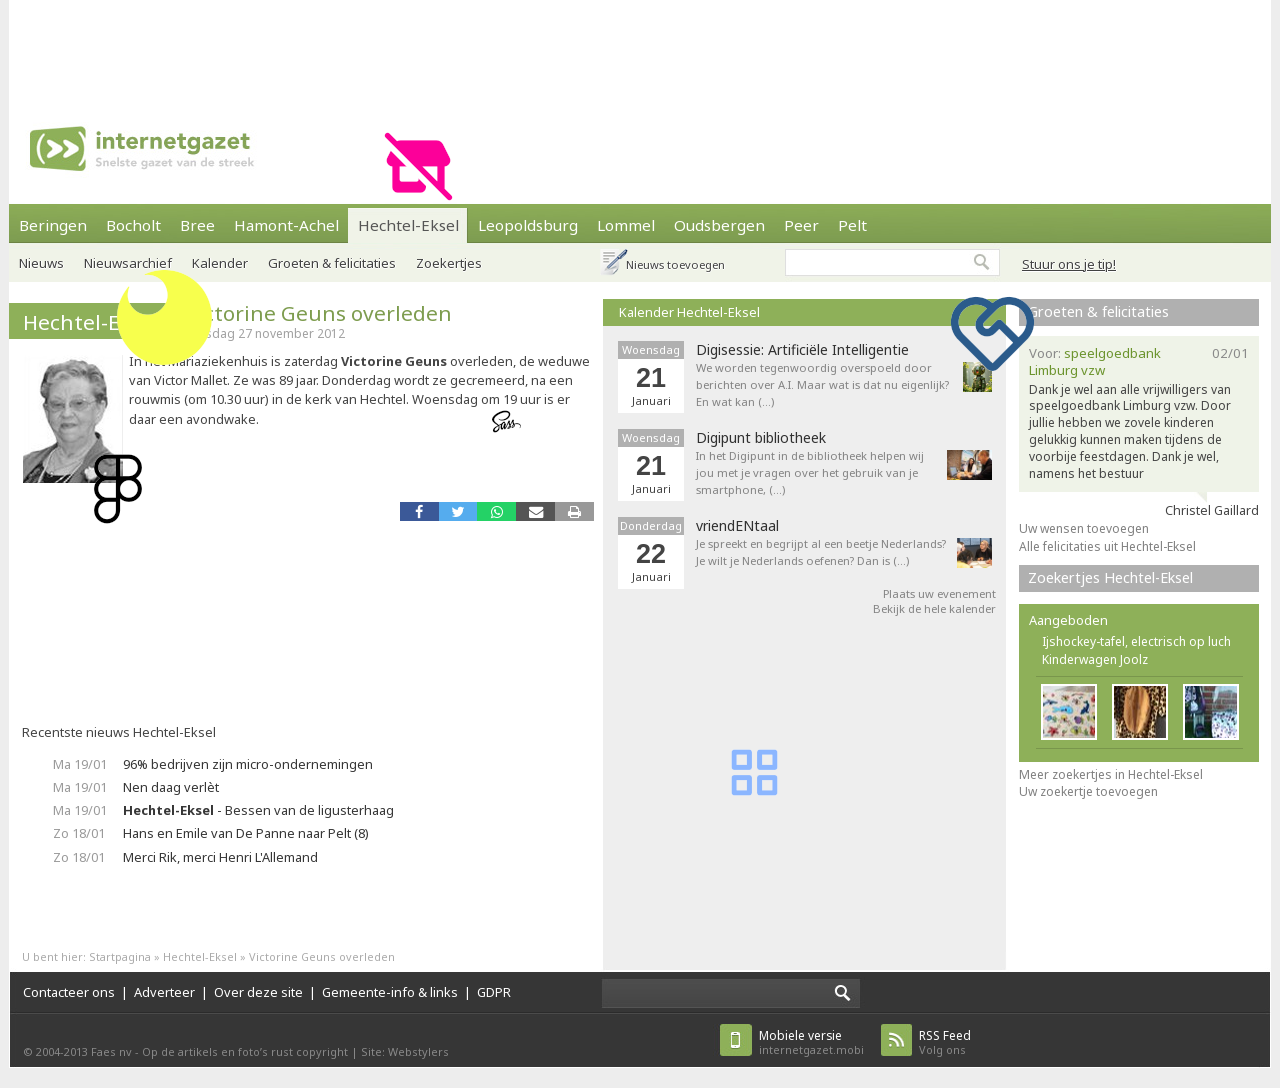 The height and width of the screenshot is (1088, 1280). What do you see at coordinates (506, 421) in the screenshot?
I see `Sass CSS preprocessor logo` at bounding box center [506, 421].